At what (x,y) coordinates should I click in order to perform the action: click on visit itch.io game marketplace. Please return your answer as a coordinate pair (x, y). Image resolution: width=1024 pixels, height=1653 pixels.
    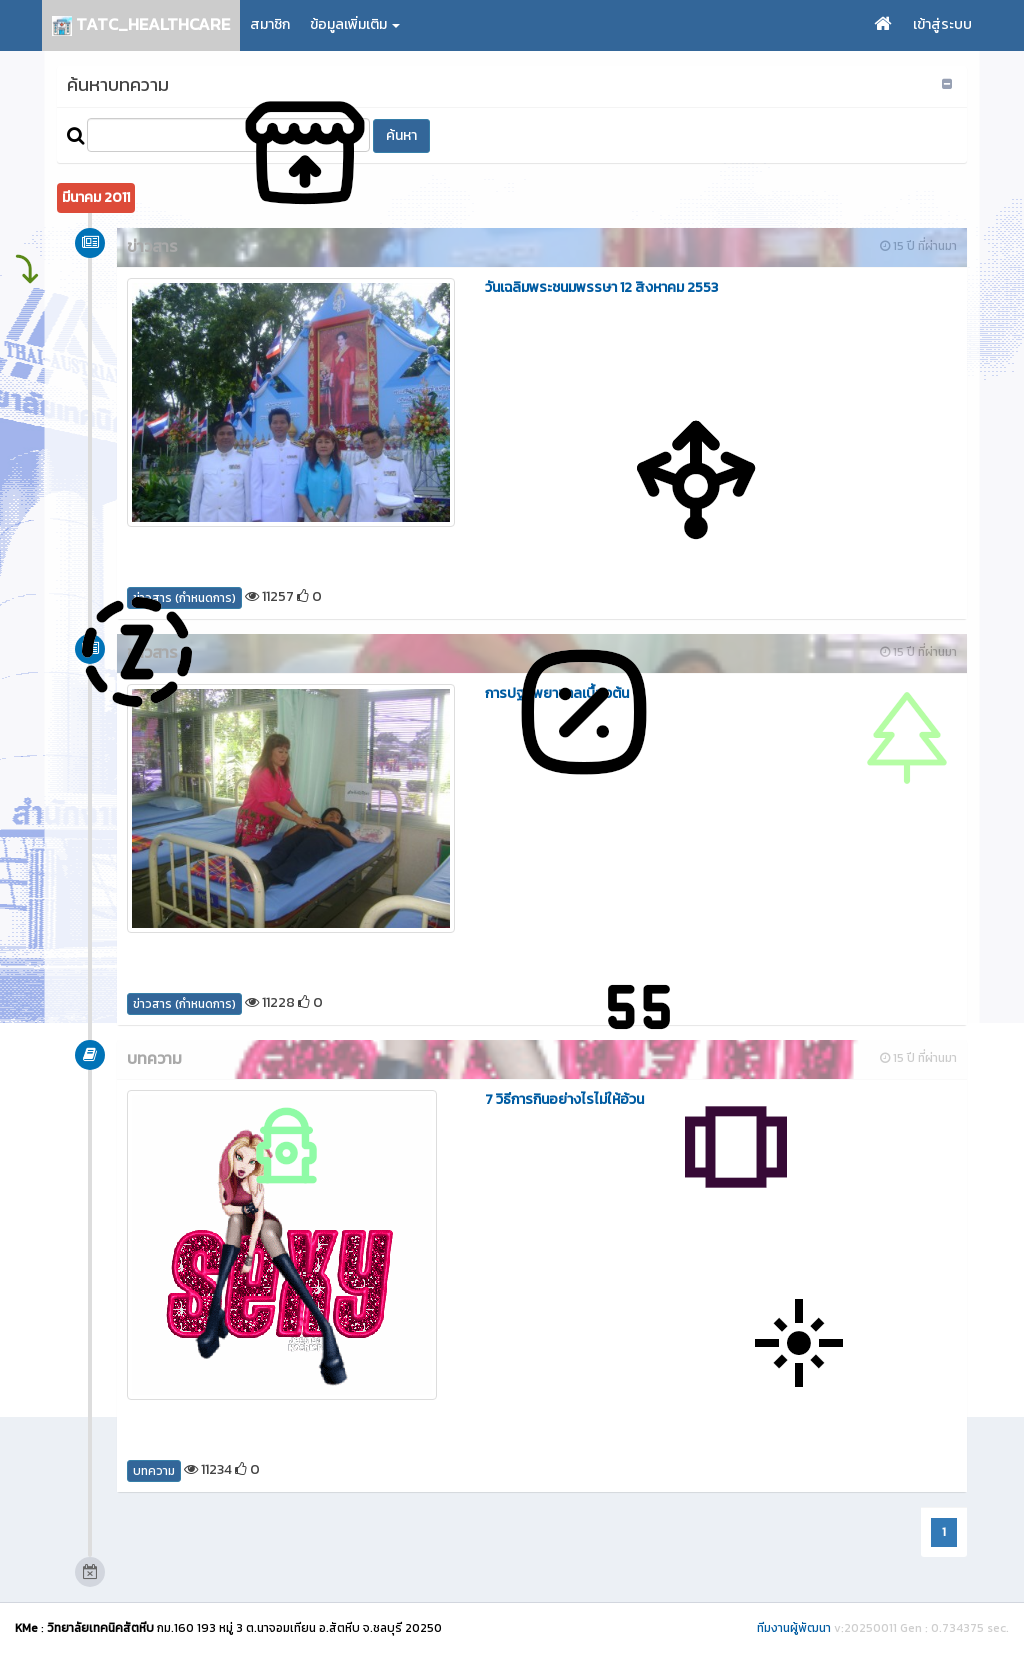
    Looking at the image, I should click on (305, 150).